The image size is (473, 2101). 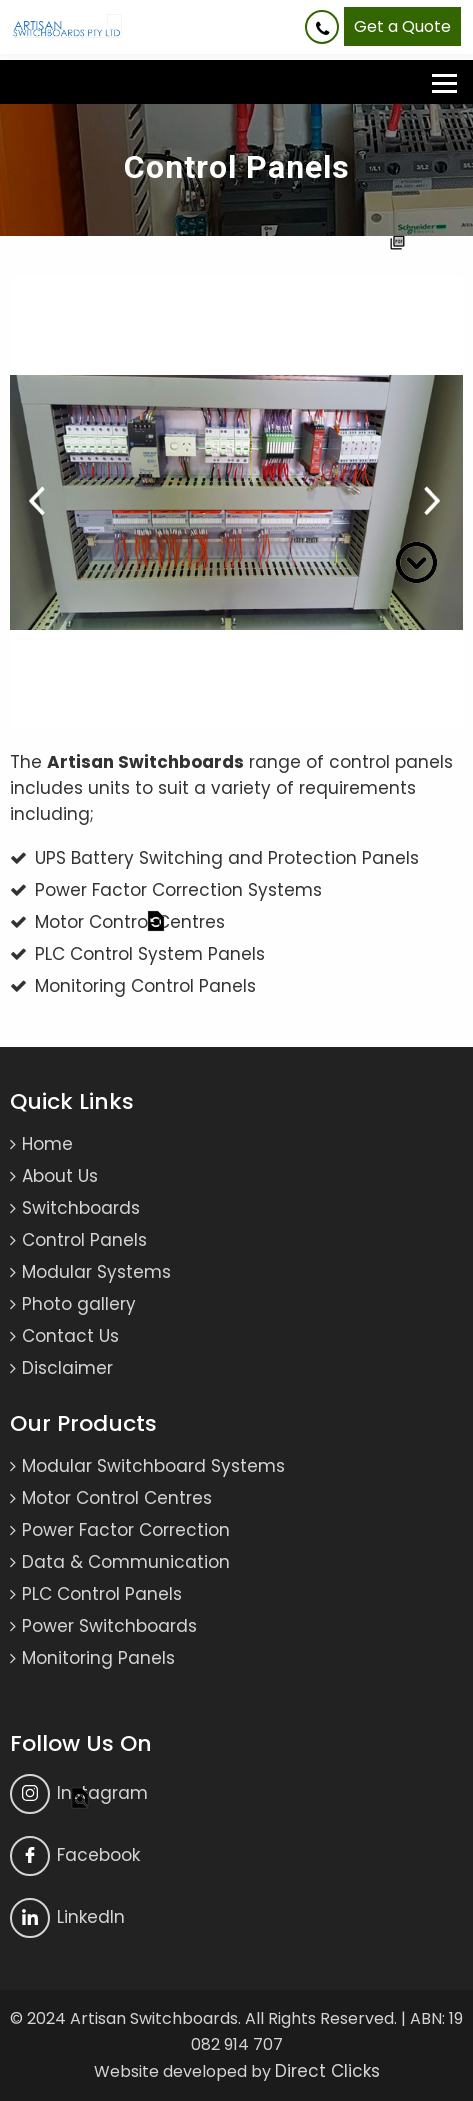 What do you see at coordinates (156, 921) in the screenshot?
I see `restore a previous version of a document` at bounding box center [156, 921].